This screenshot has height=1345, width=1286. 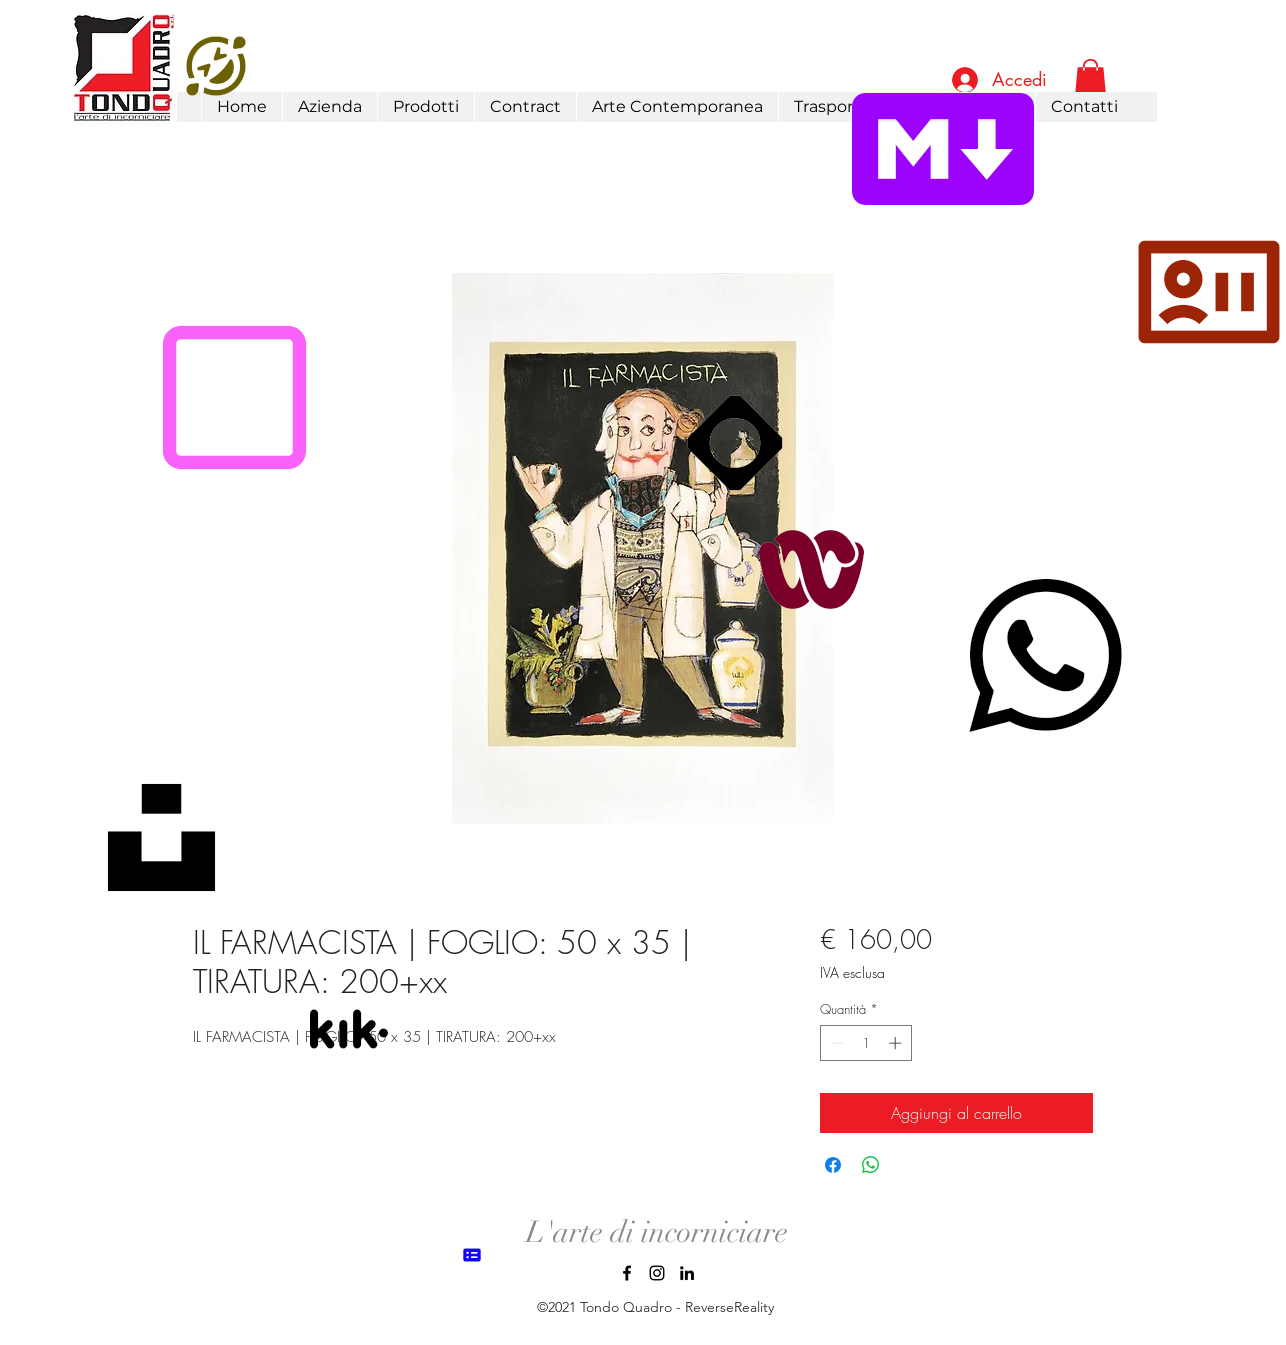 What do you see at coordinates (349, 1029) in the screenshot?
I see `open kik messenger app` at bounding box center [349, 1029].